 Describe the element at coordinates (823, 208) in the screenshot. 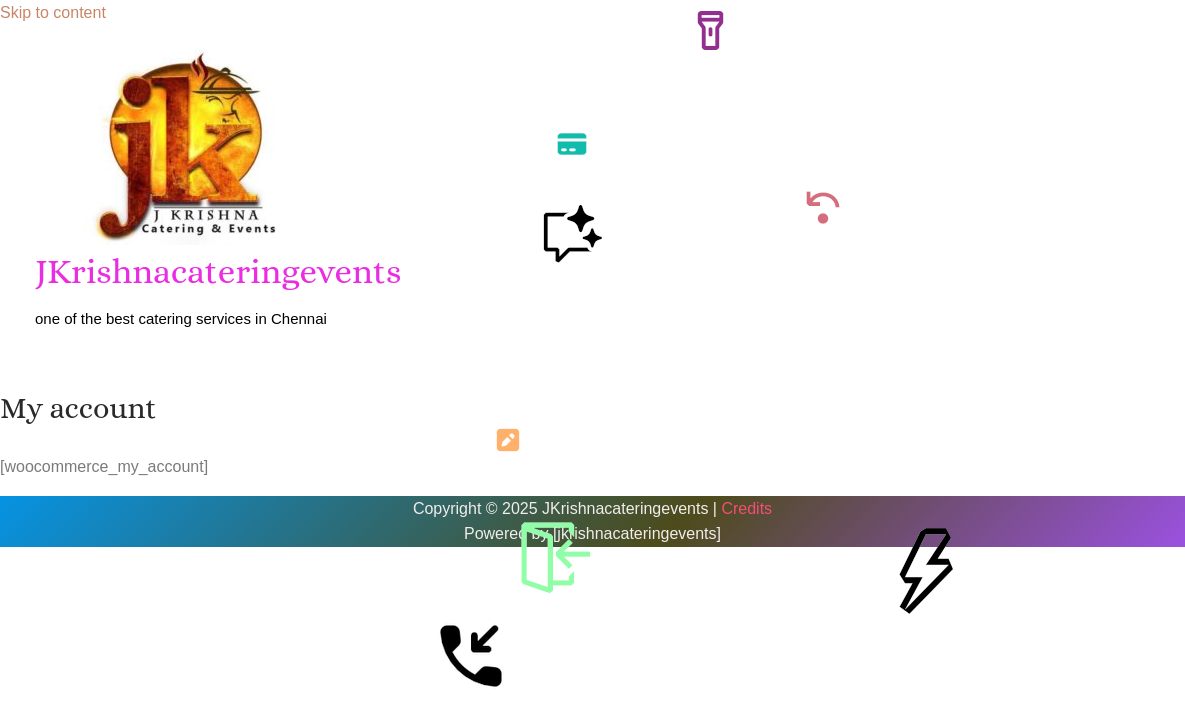

I see `step back to the previous line during debugging` at that location.